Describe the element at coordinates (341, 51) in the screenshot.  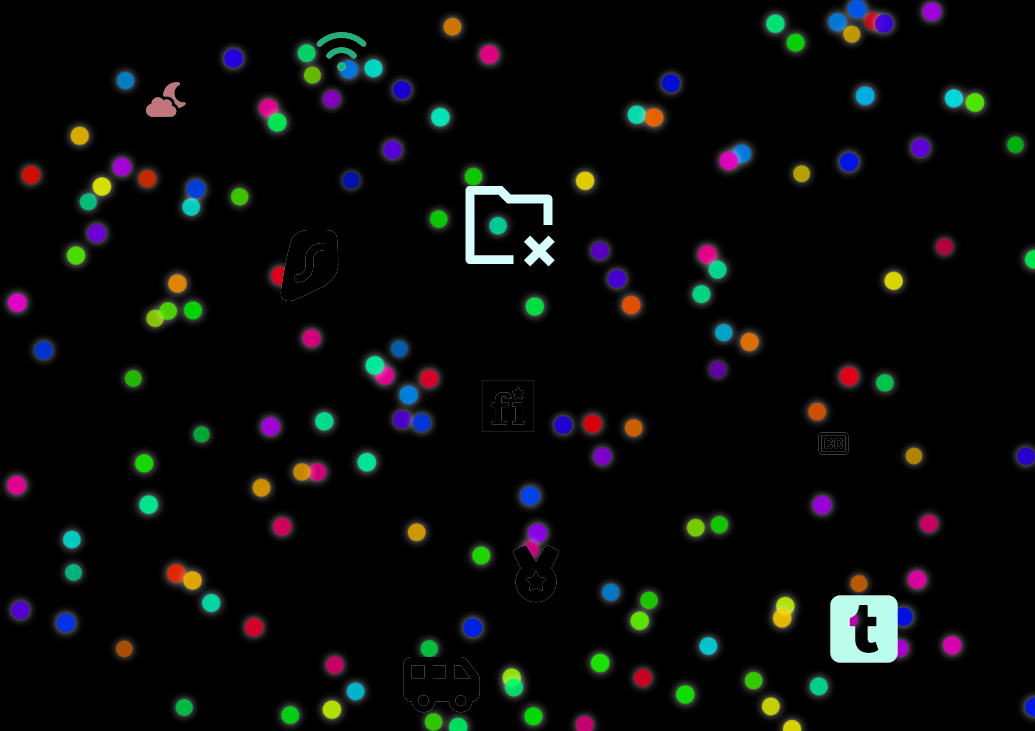
I see `wifi connection status indicator` at that location.